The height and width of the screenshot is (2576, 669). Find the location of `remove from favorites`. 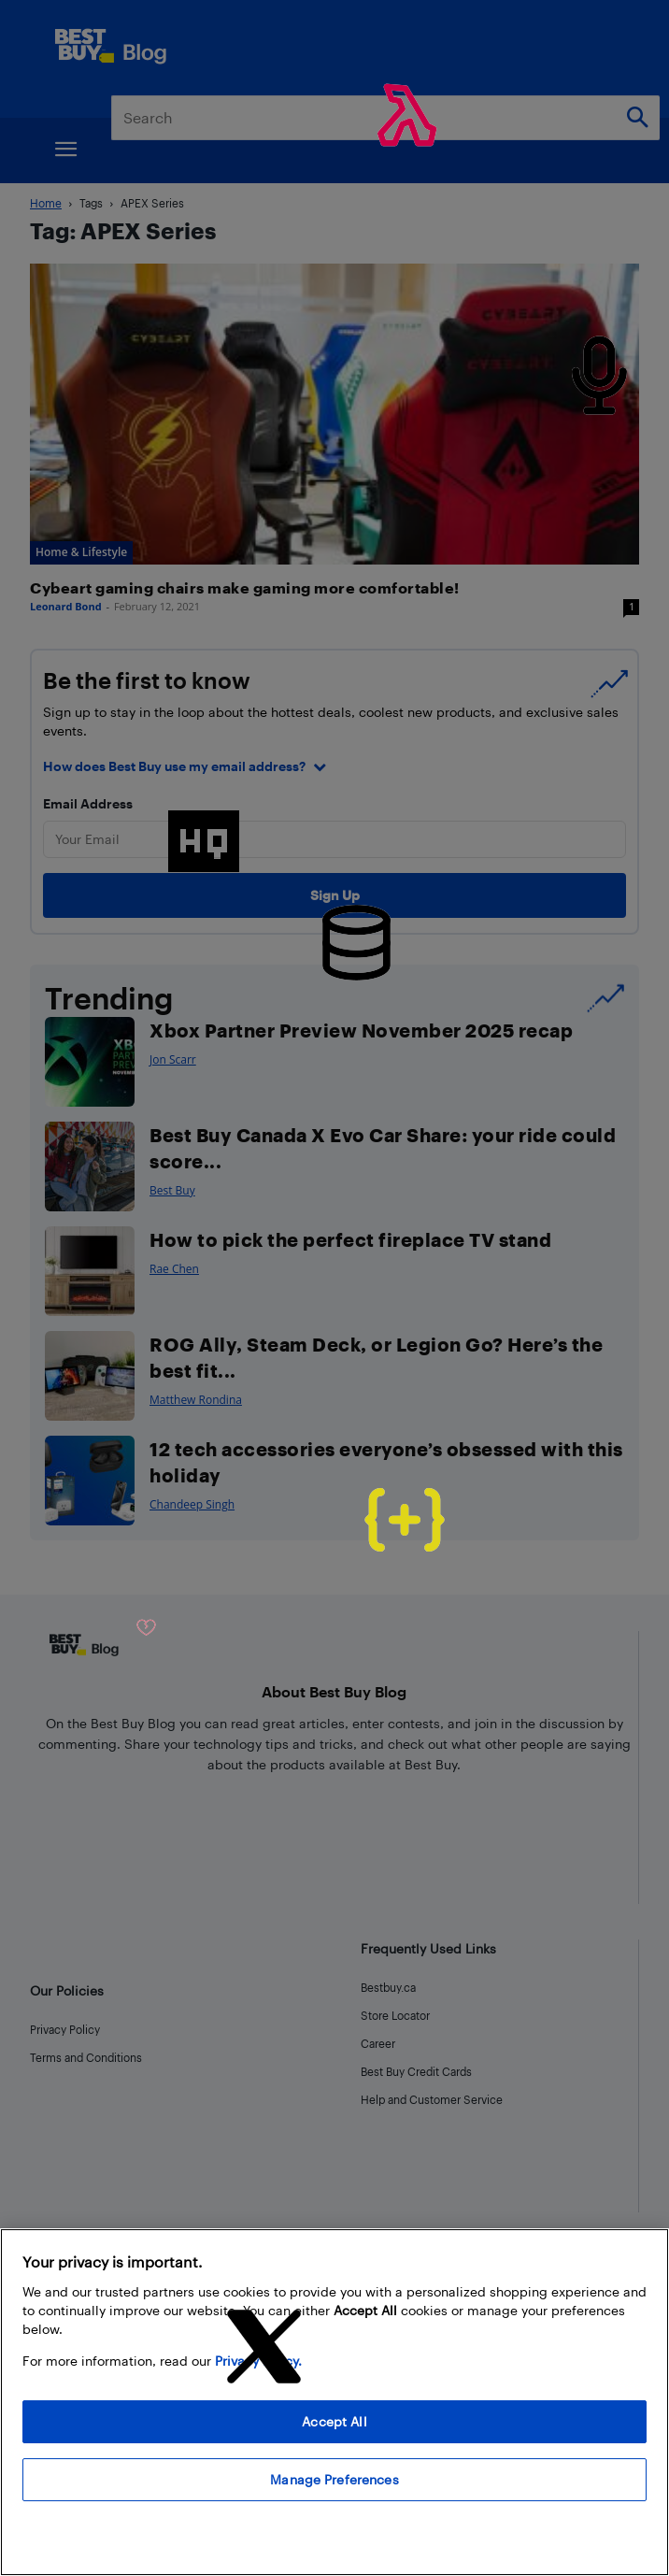

remove from favorites is located at coordinates (146, 1626).